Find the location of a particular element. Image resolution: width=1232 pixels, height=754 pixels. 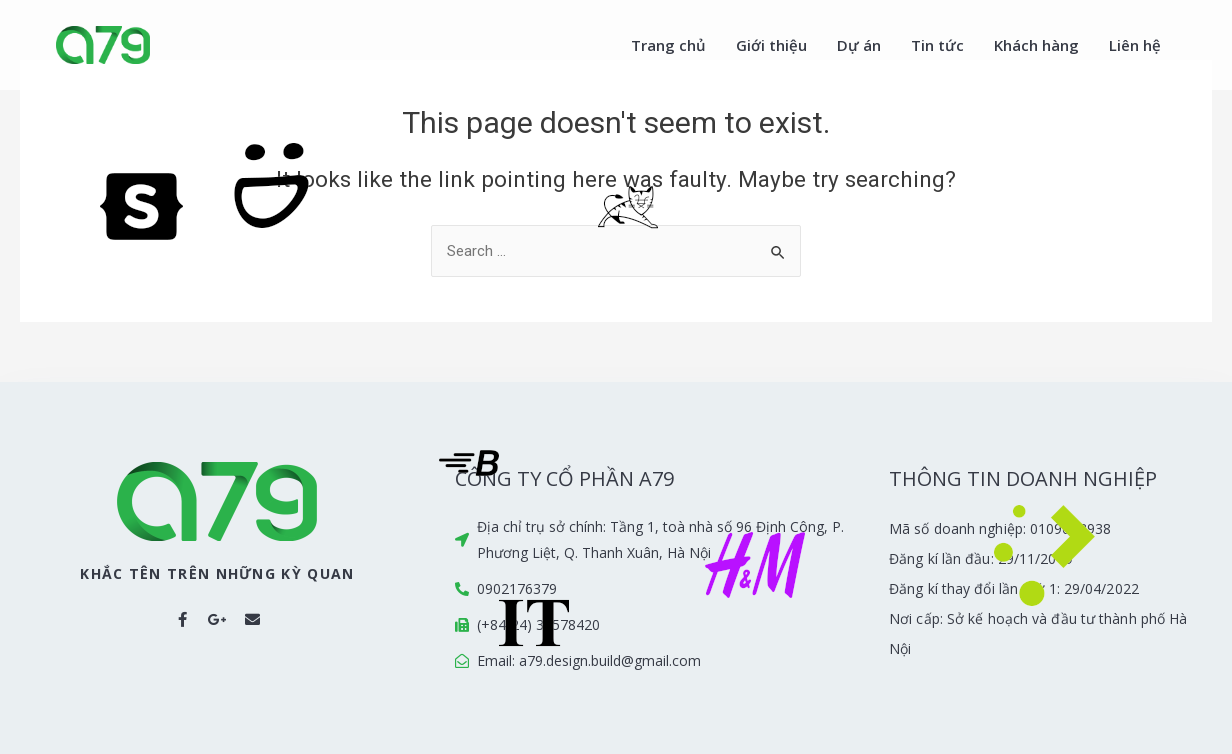

BlazeMeter logo - performance testing platform is located at coordinates (469, 463).